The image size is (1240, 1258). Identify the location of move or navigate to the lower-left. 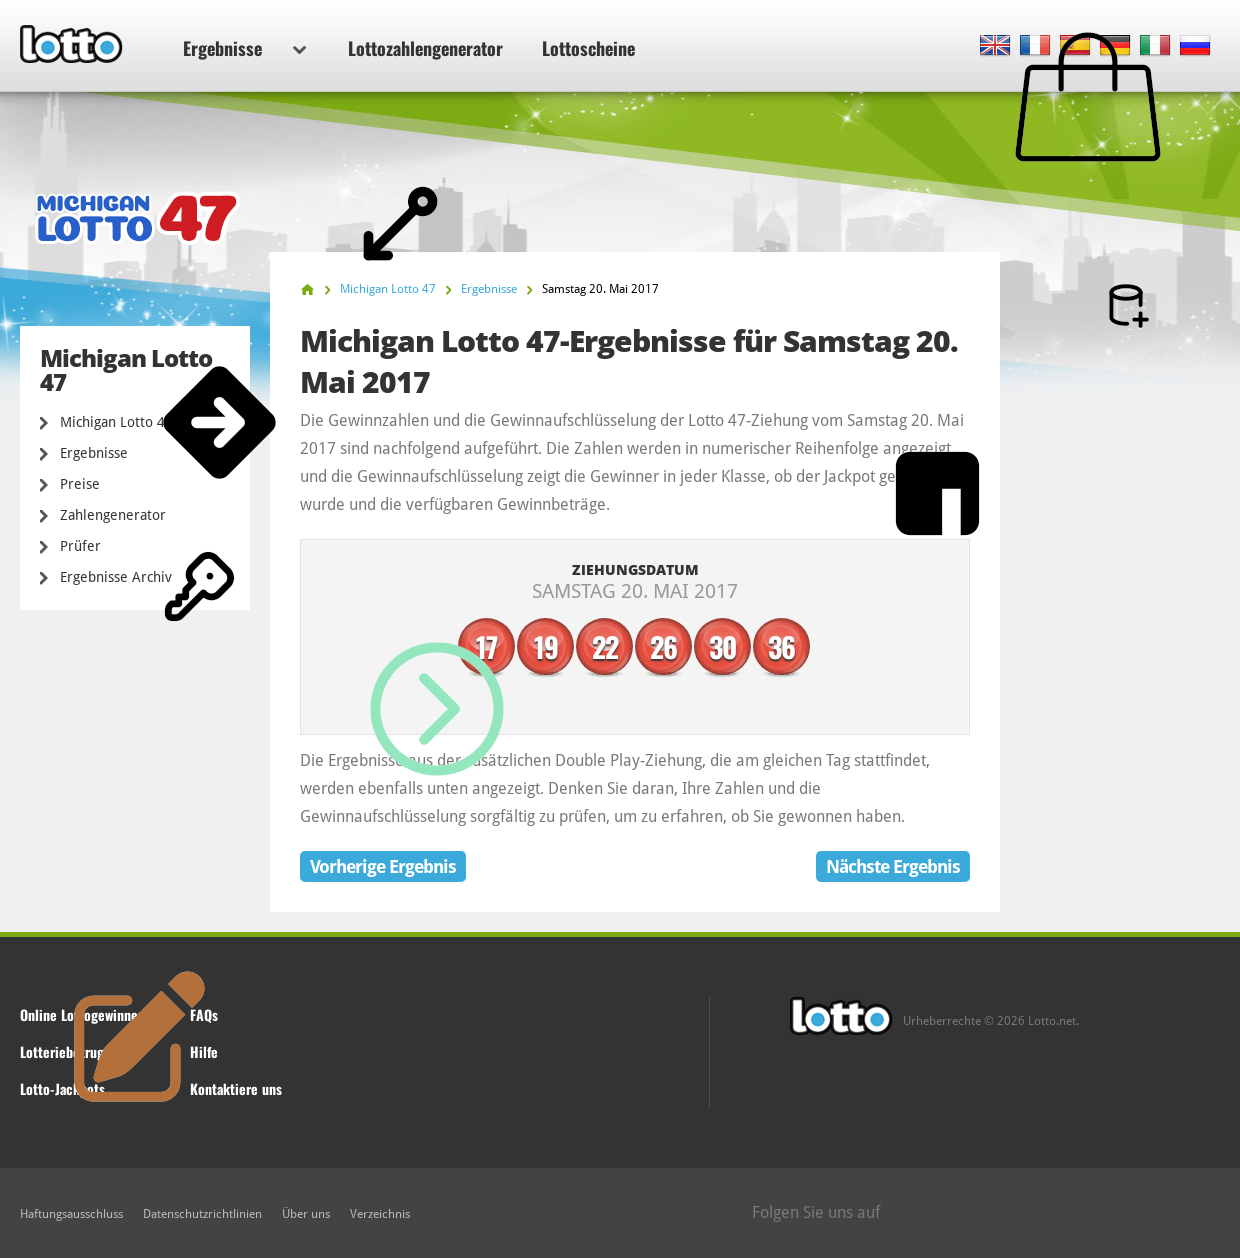
(398, 226).